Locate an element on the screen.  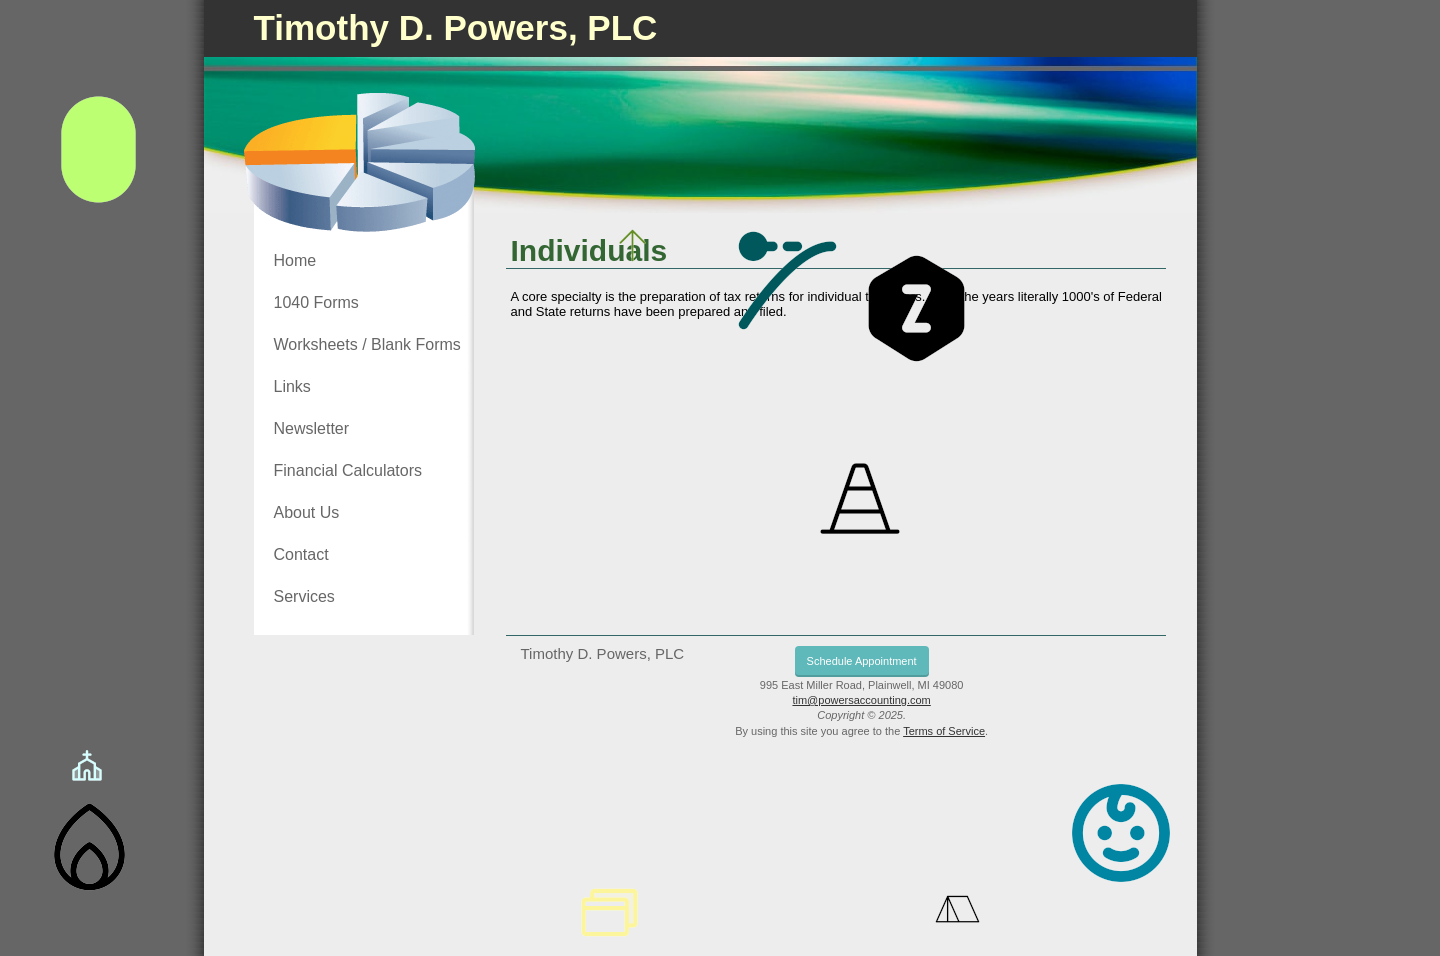
adjust animation easing curve is located at coordinates (787, 280).